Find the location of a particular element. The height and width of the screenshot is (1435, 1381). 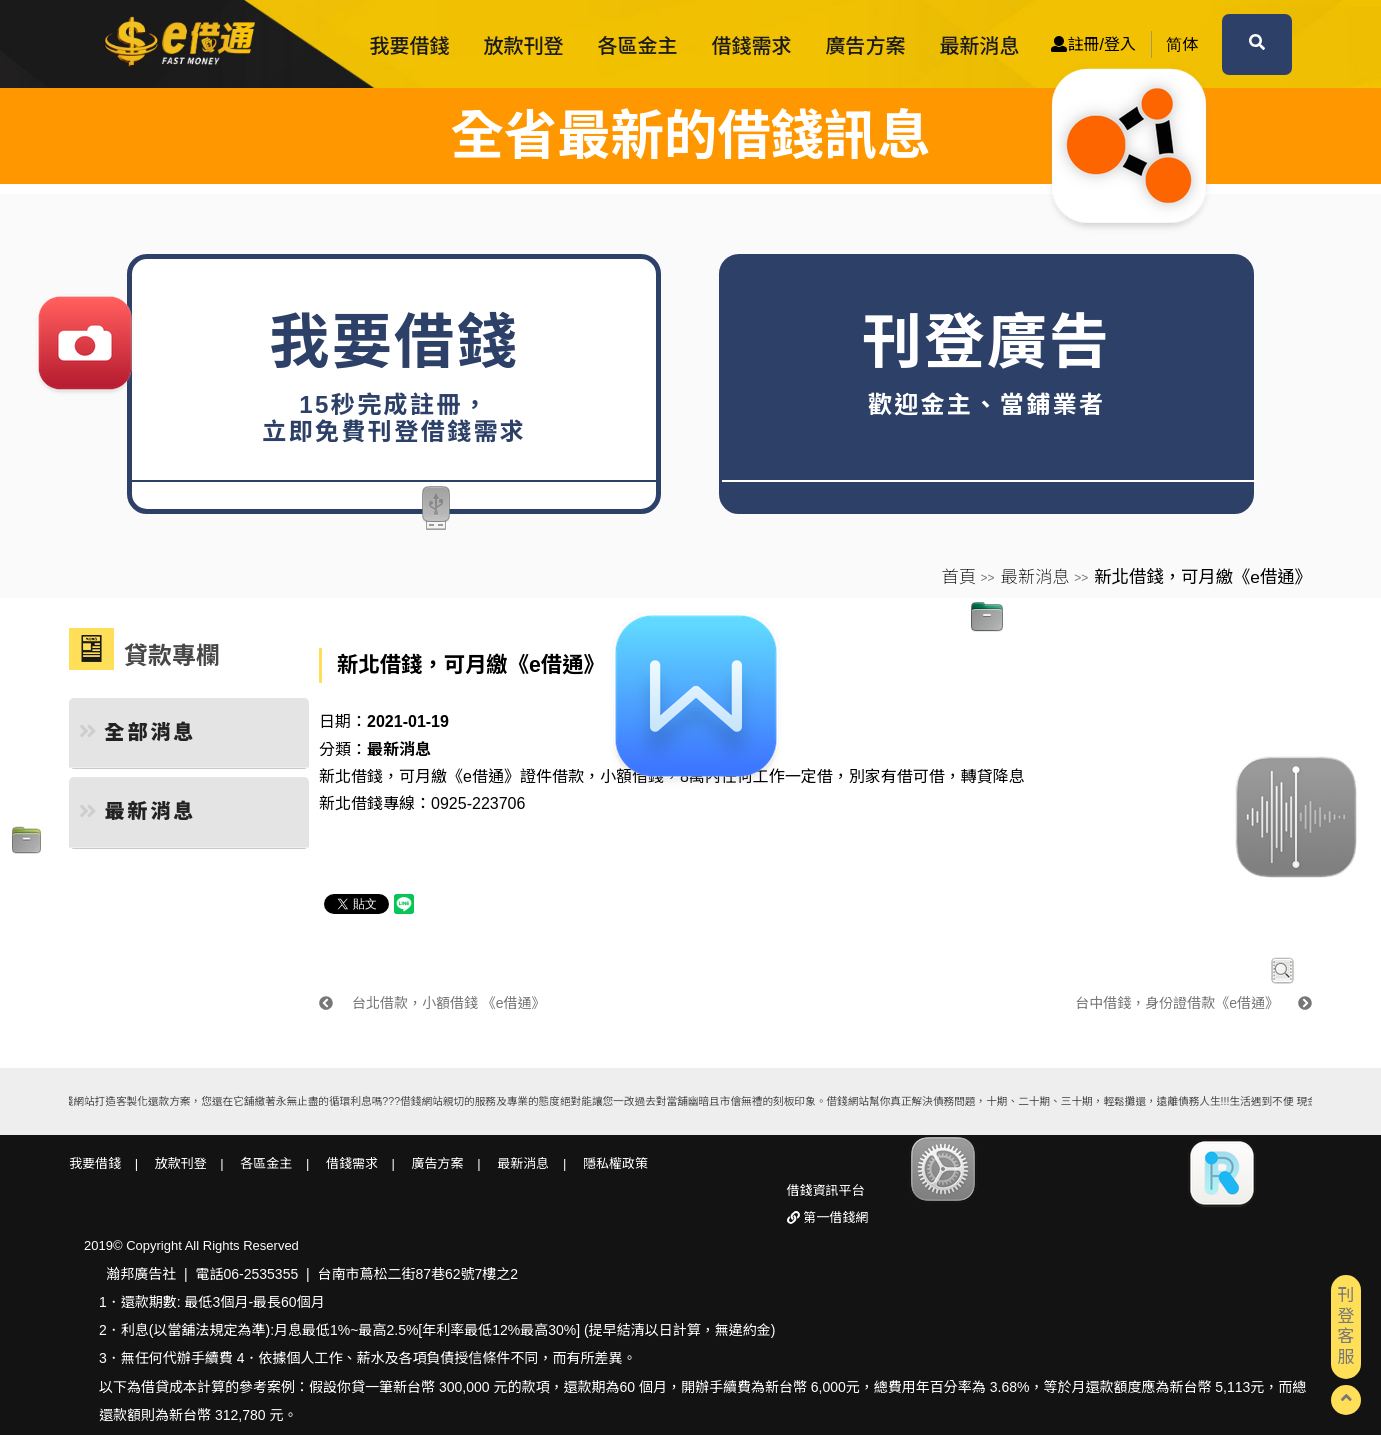

open riot (element) messaging app is located at coordinates (1222, 1173).